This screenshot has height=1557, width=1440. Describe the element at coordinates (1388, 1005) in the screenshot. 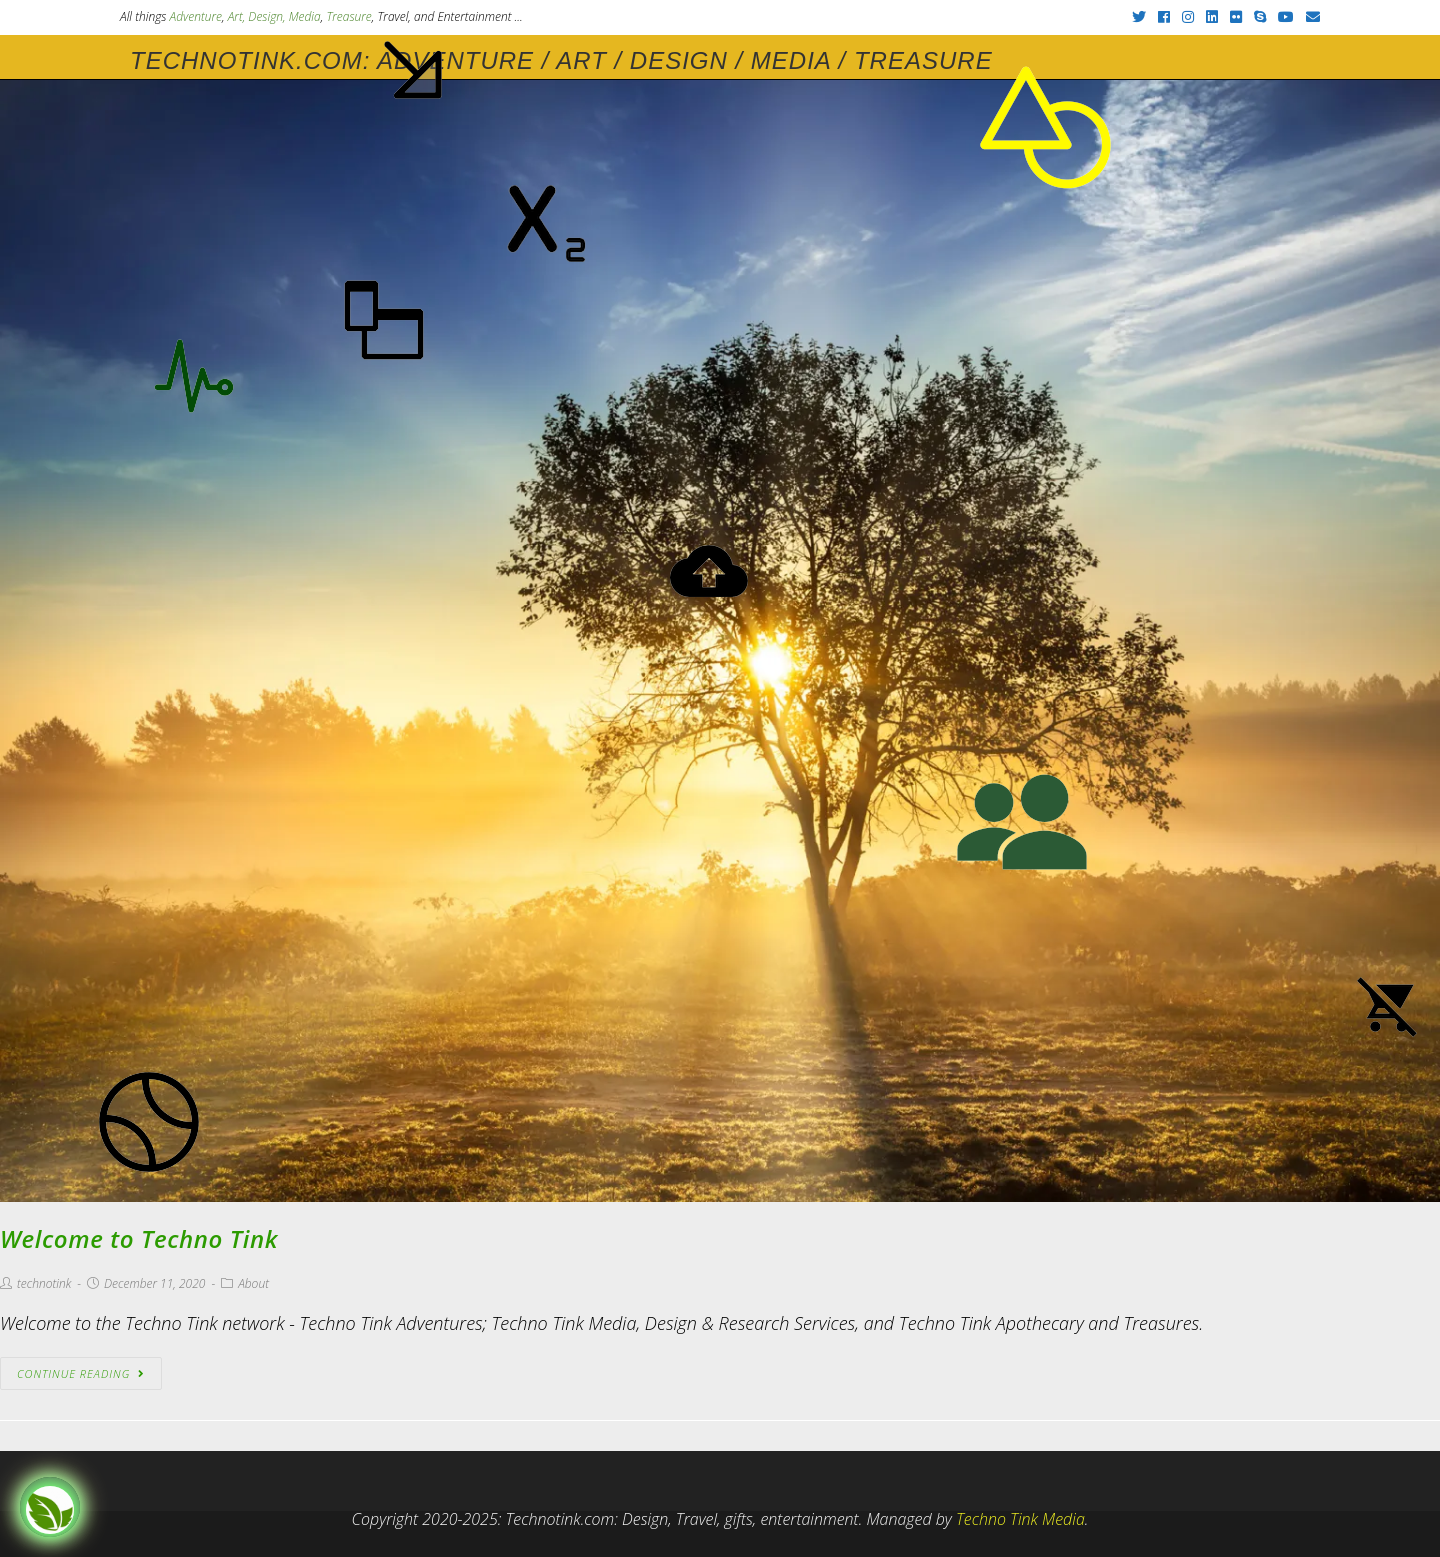

I see `remove item from shopping cart` at that location.